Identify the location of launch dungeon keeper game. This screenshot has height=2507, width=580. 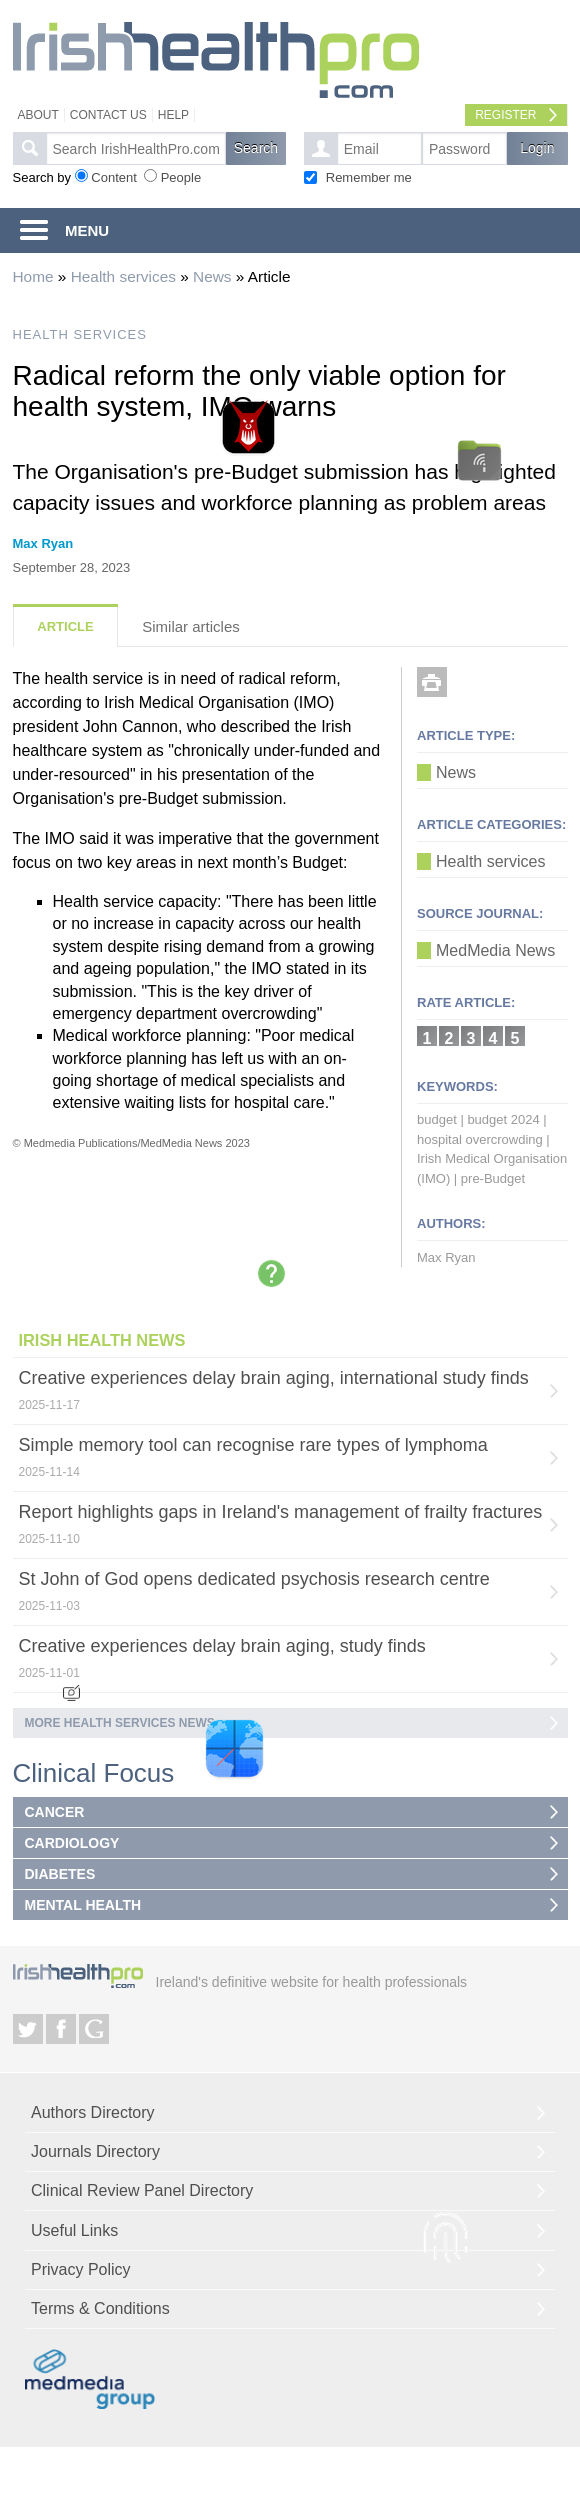
(248, 427).